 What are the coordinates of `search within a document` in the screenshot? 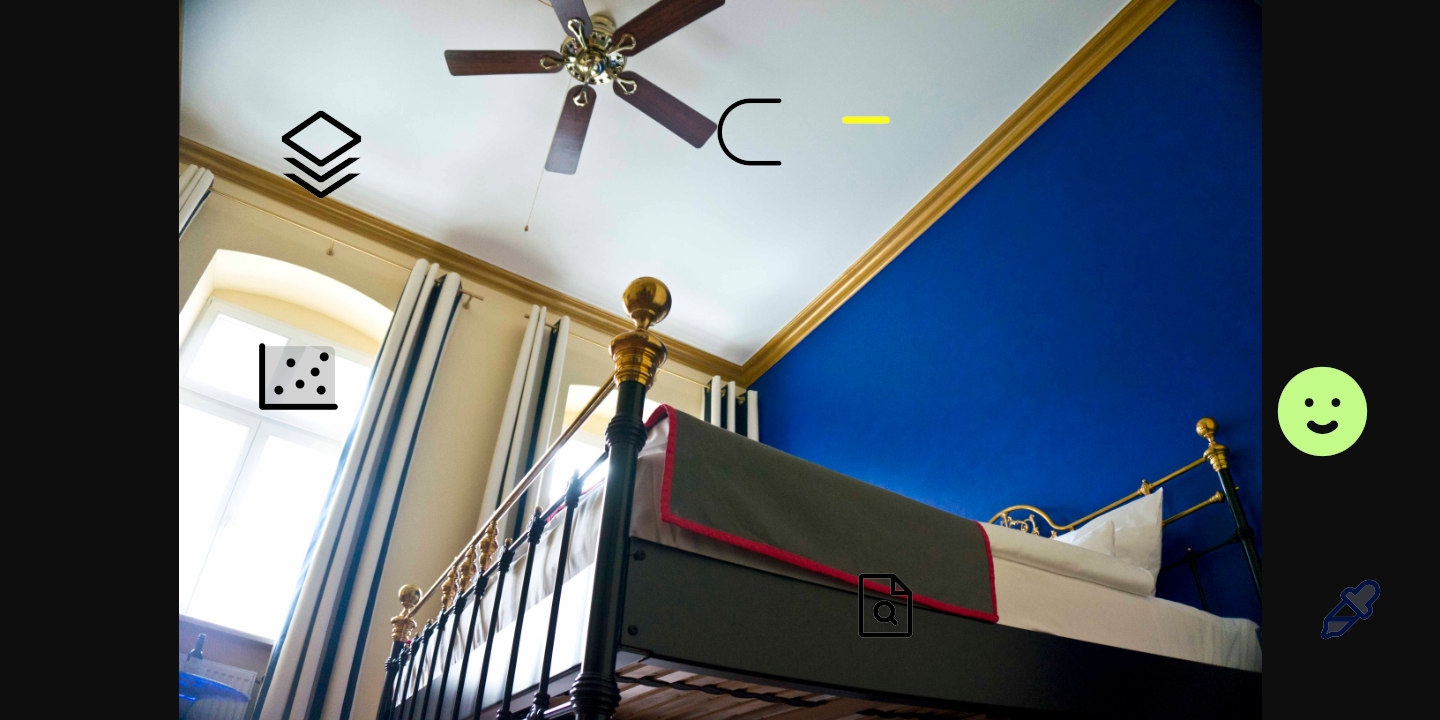 It's located at (885, 605).